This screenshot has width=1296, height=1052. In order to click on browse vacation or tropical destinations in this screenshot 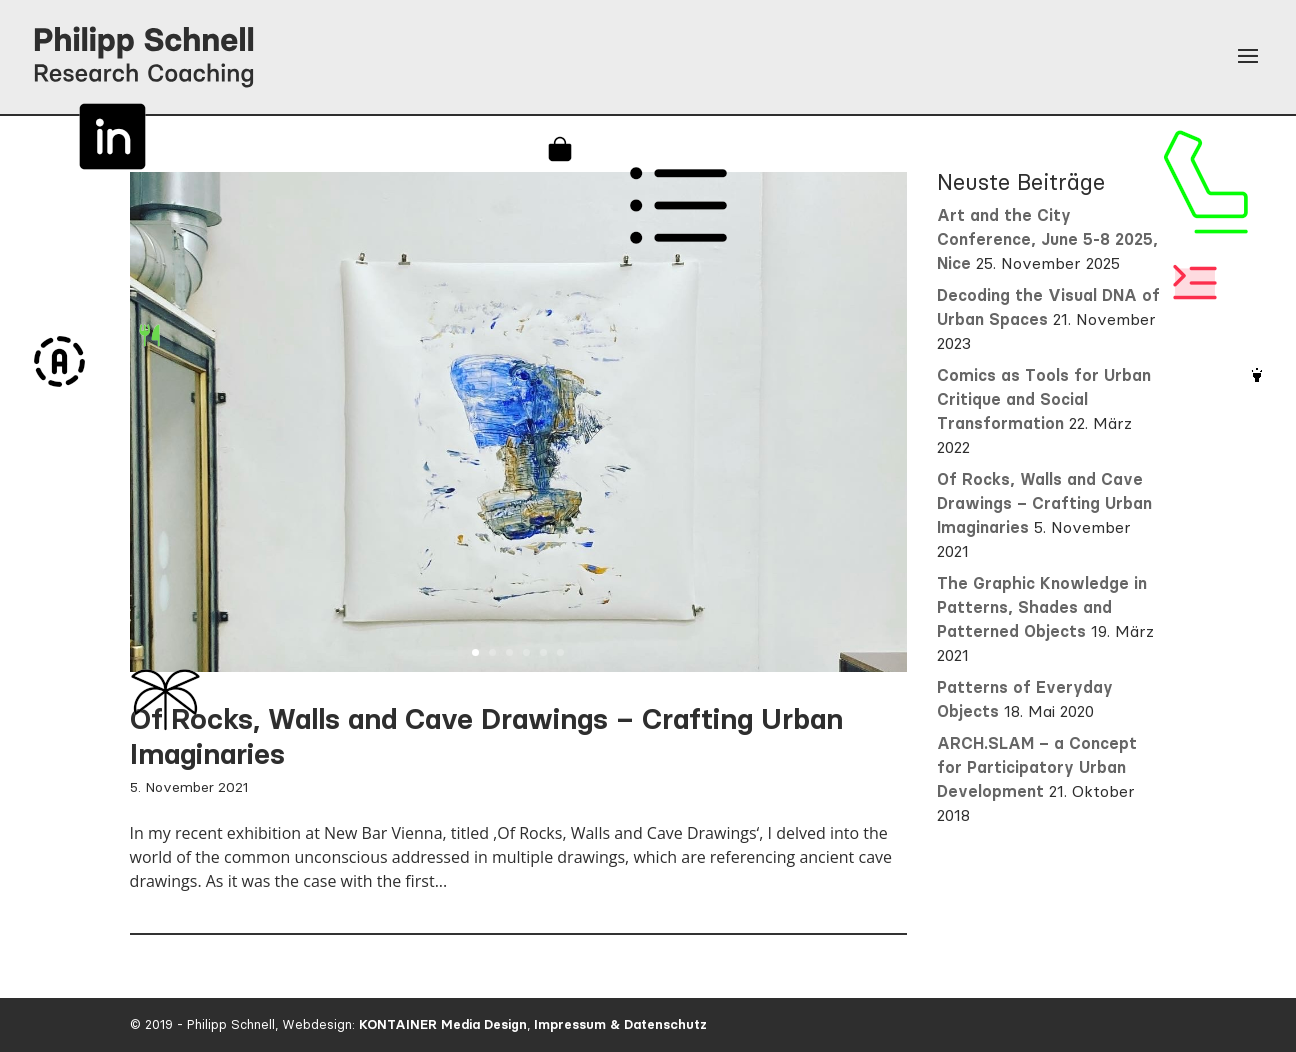, I will do `click(165, 698)`.